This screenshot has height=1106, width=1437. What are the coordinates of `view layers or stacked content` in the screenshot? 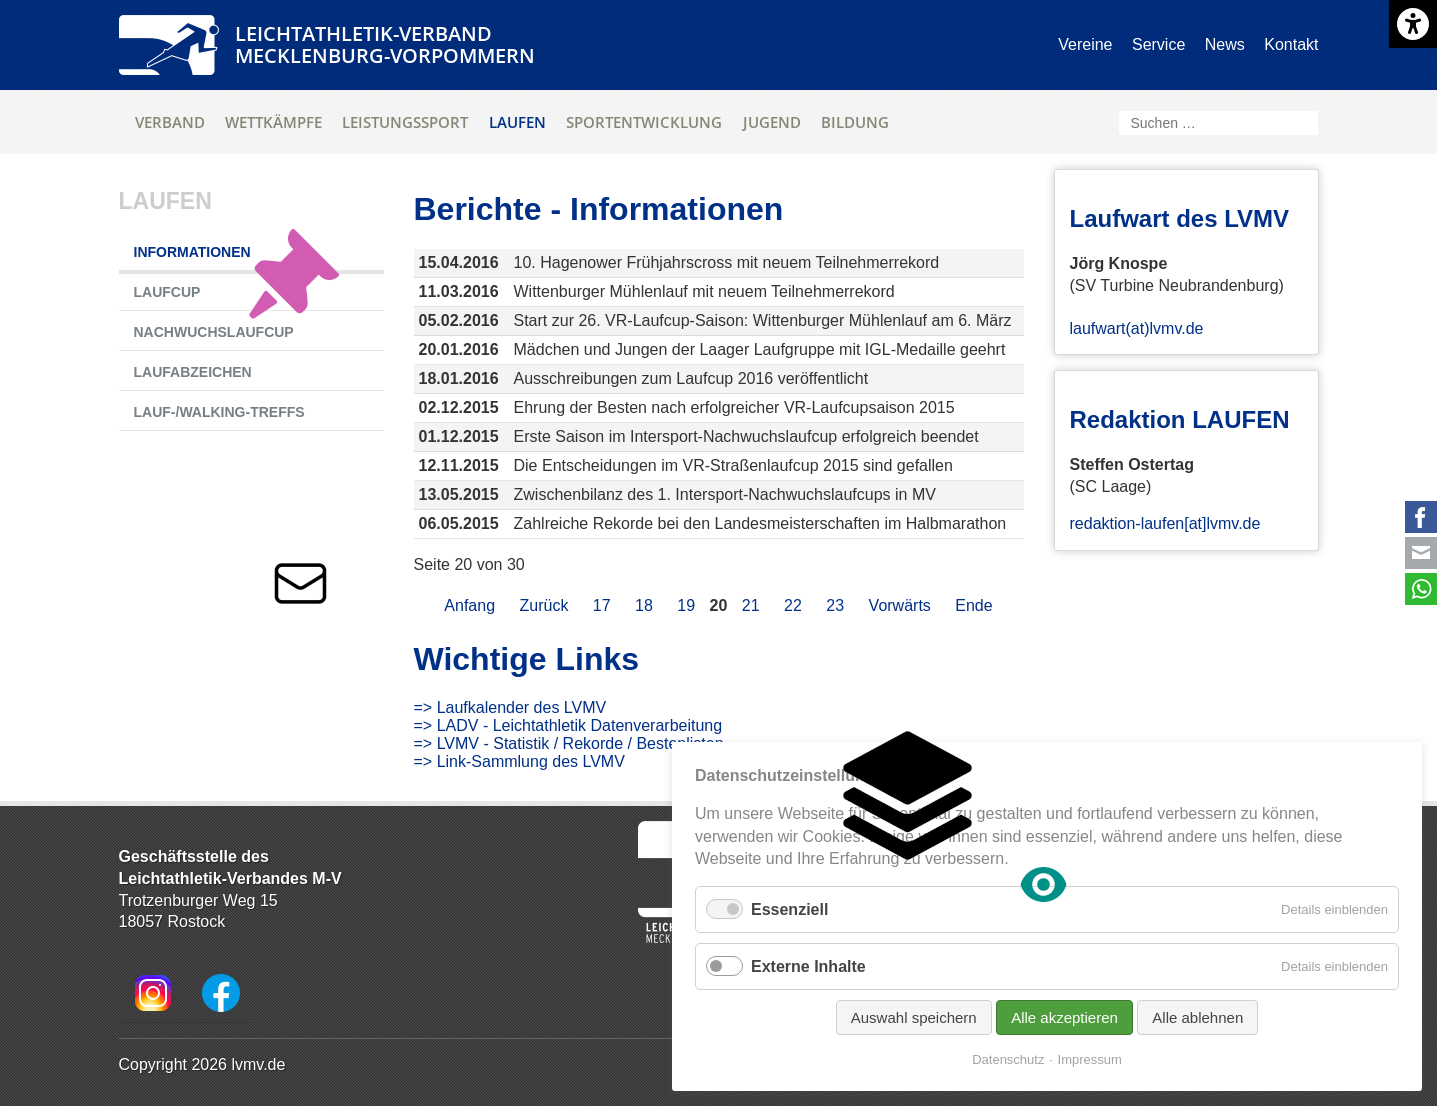 It's located at (907, 795).